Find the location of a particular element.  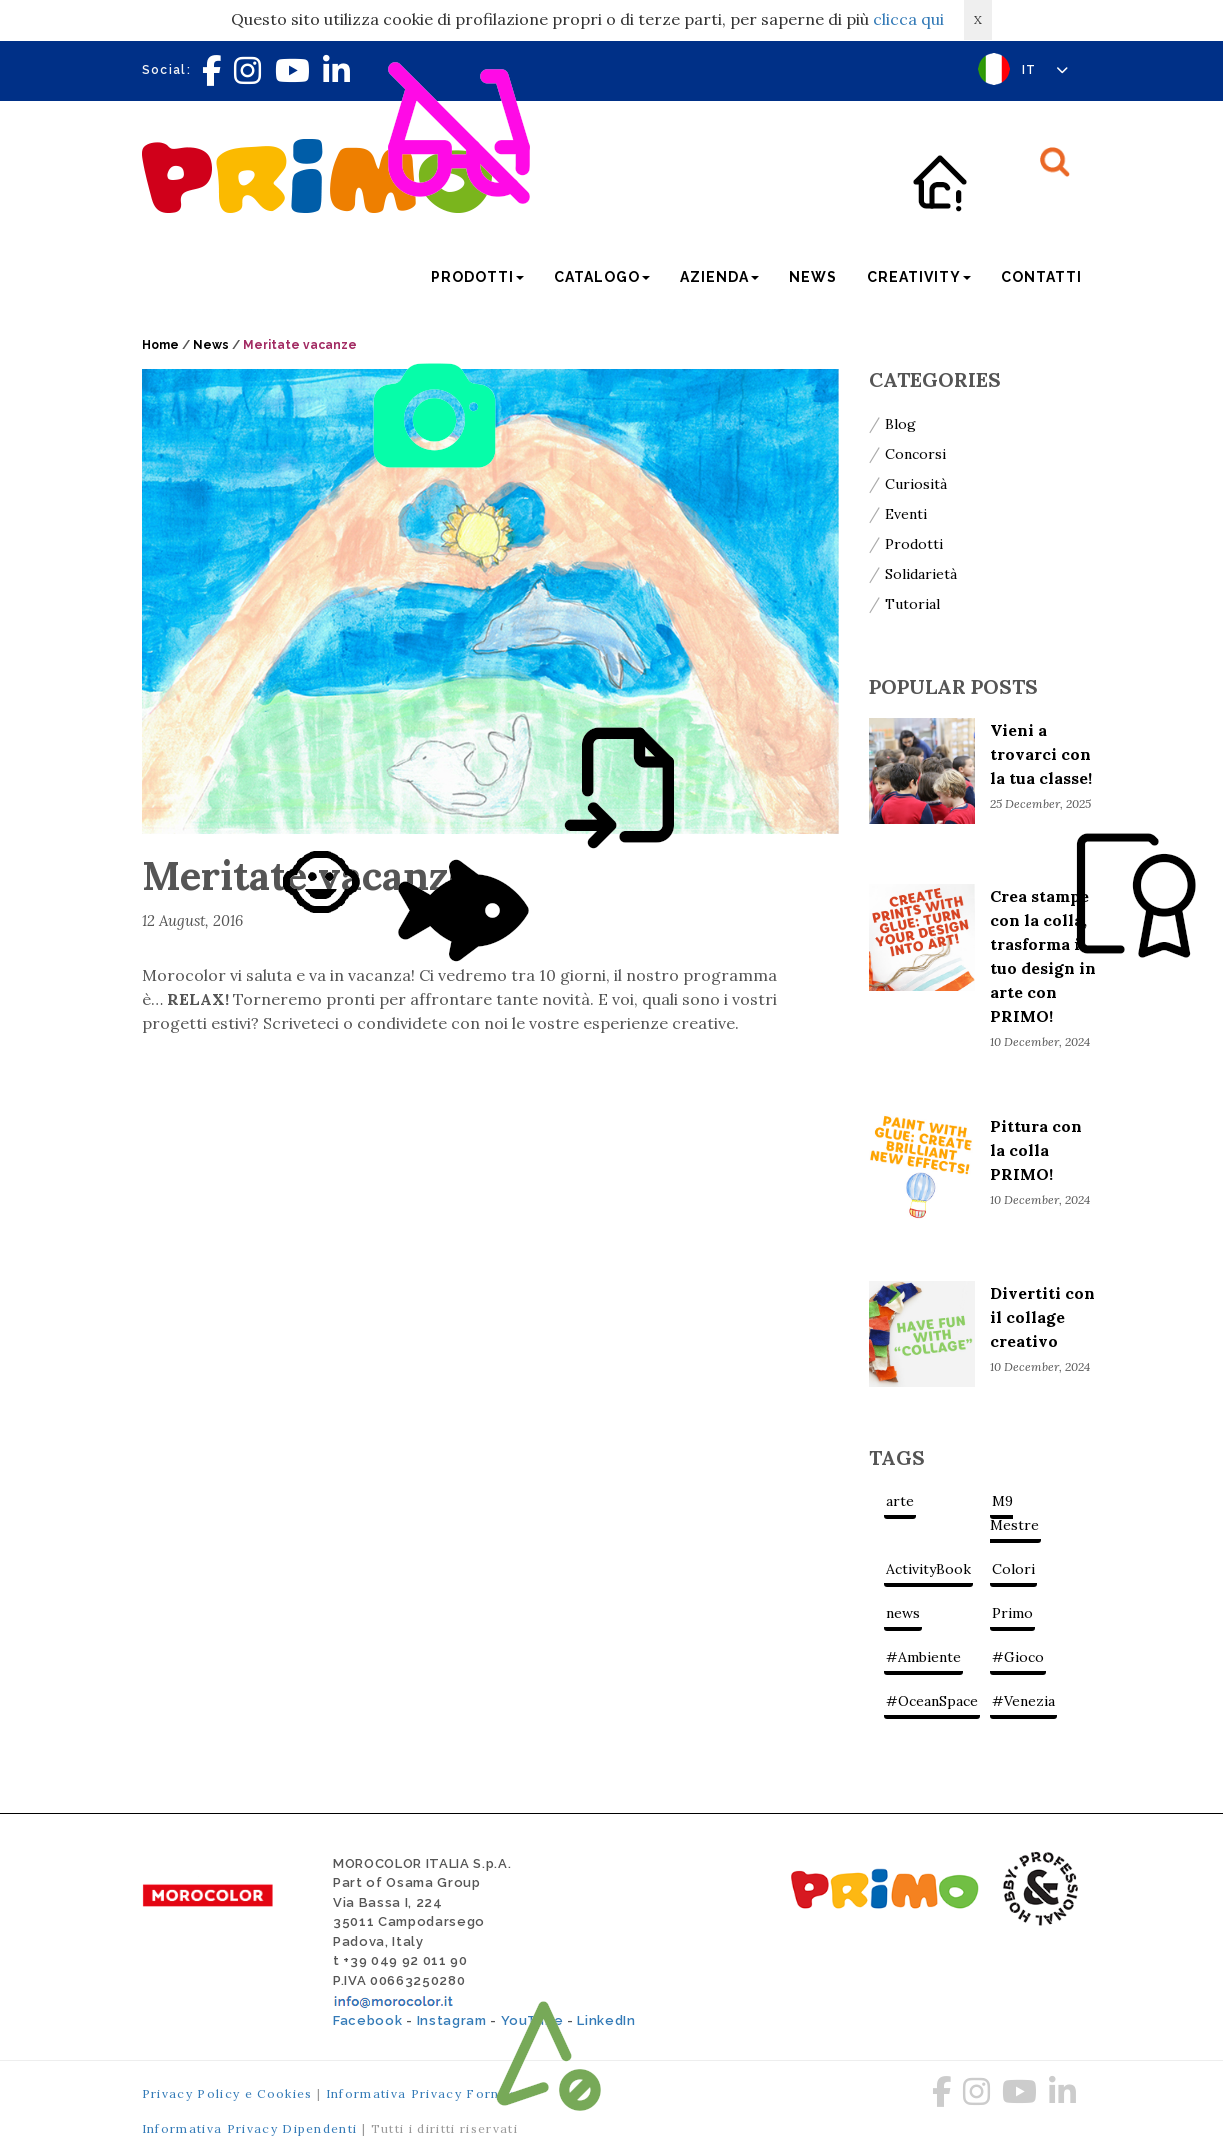

home alert or warning notification is located at coordinates (940, 182).